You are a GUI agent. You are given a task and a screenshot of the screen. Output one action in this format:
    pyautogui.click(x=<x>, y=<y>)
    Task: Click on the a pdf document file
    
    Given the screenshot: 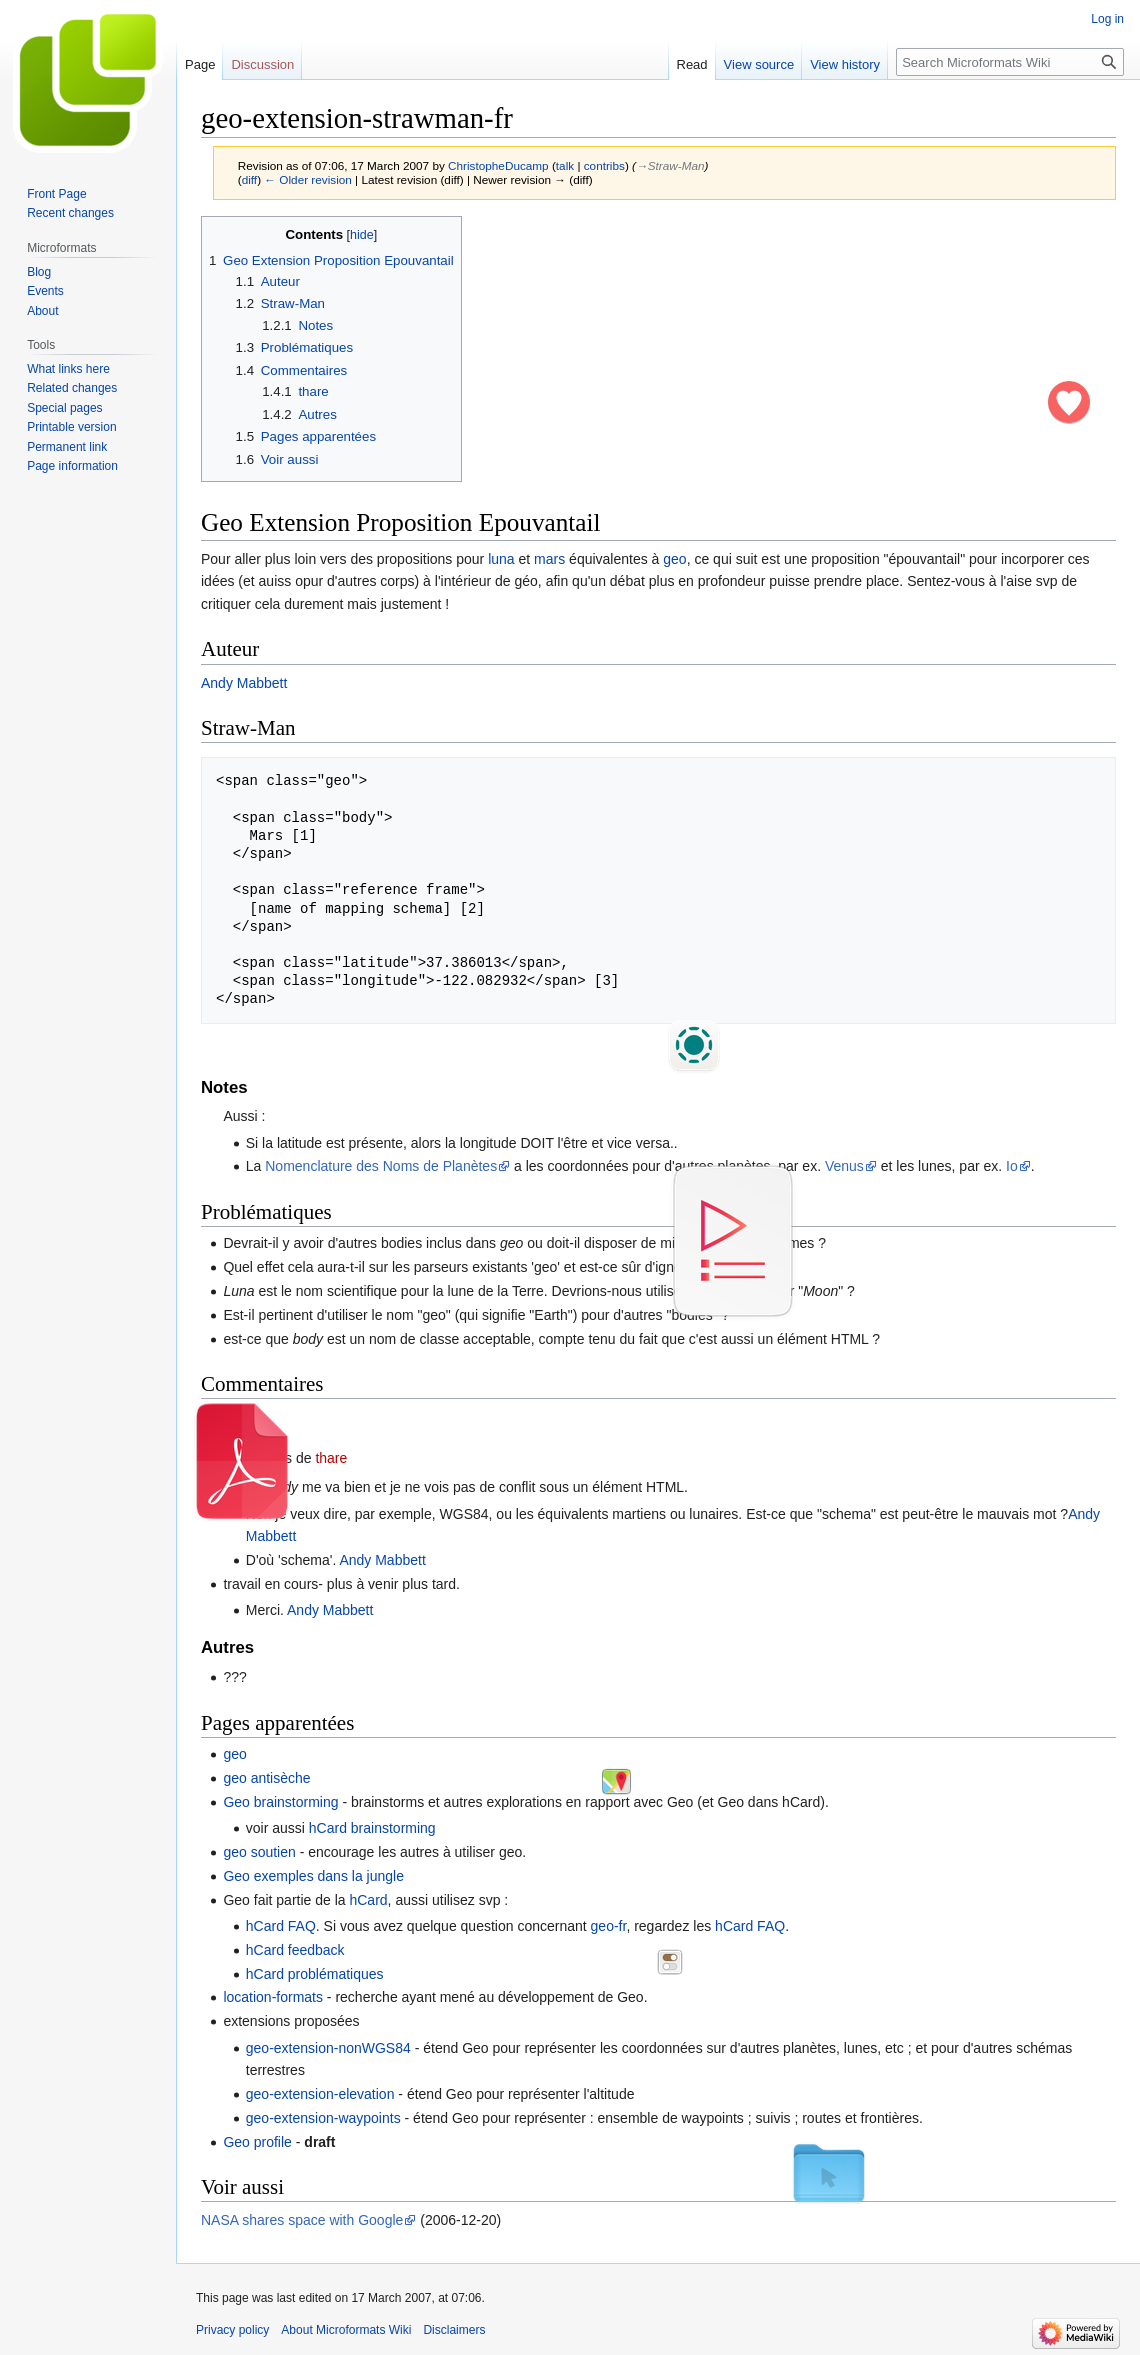 What is the action you would take?
    pyautogui.click(x=242, y=1461)
    